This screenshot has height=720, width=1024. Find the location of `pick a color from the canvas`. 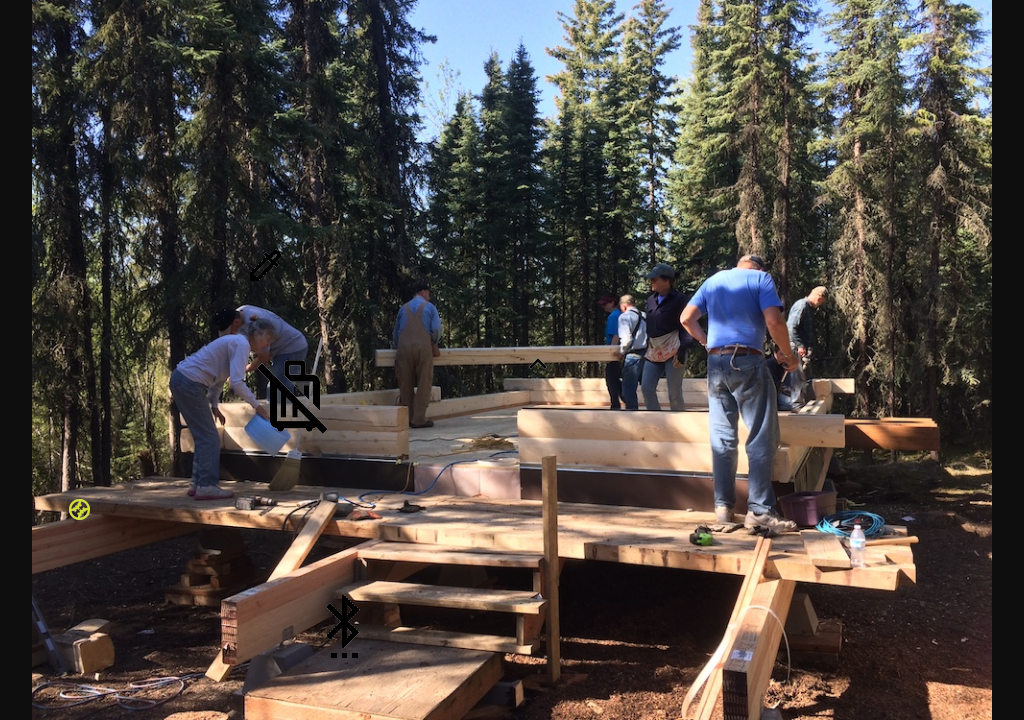

pick a color from the canvas is located at coordinates (266, 265).